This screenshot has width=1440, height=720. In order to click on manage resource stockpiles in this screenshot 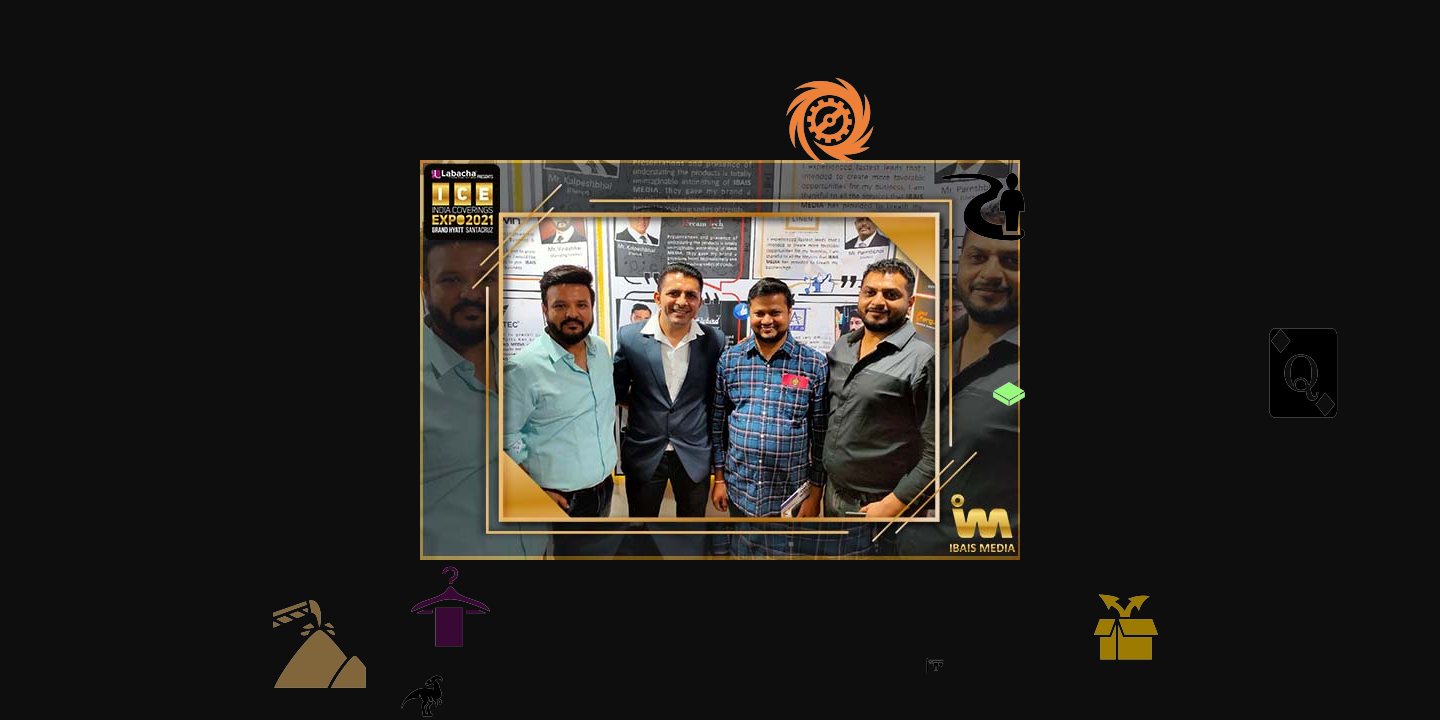, I will do `click(319, 642)`.